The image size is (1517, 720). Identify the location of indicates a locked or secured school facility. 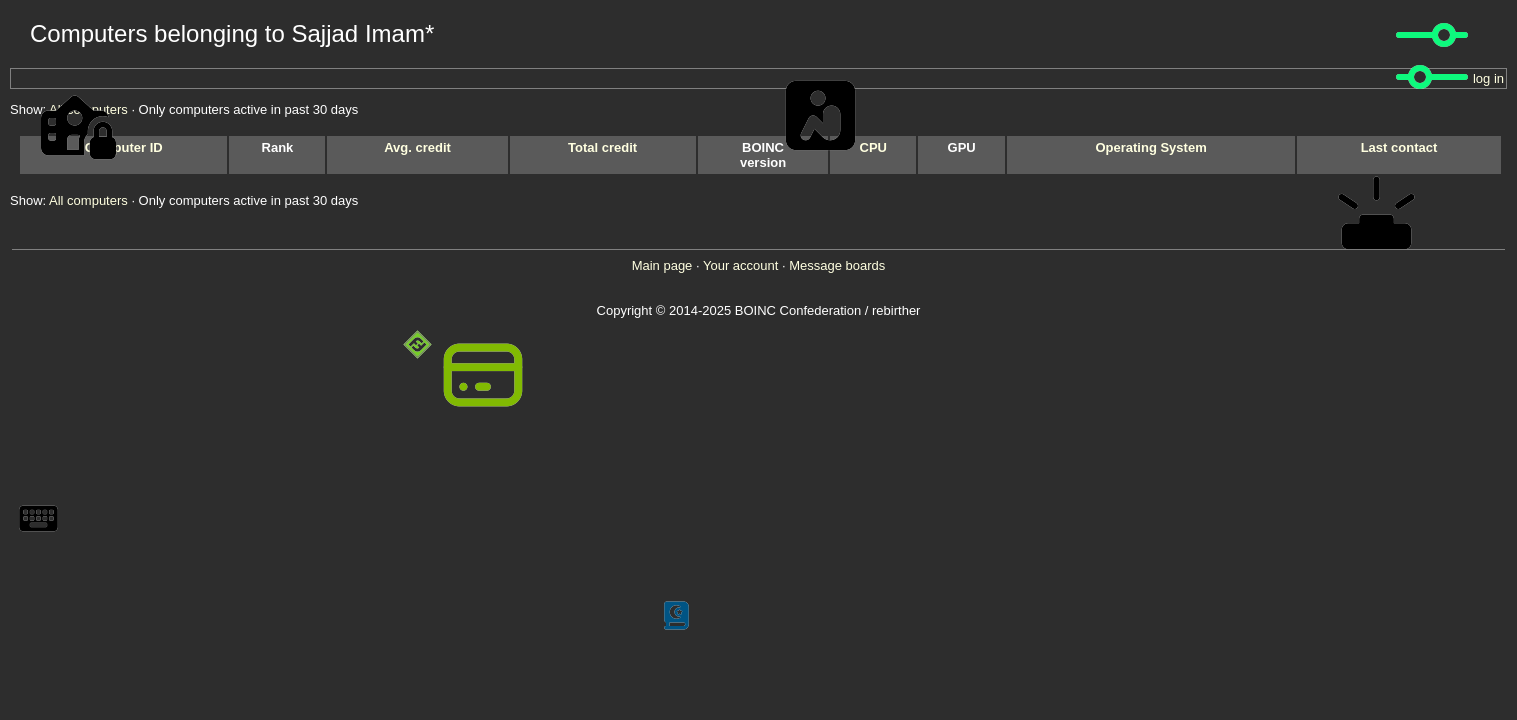
(78, 125).